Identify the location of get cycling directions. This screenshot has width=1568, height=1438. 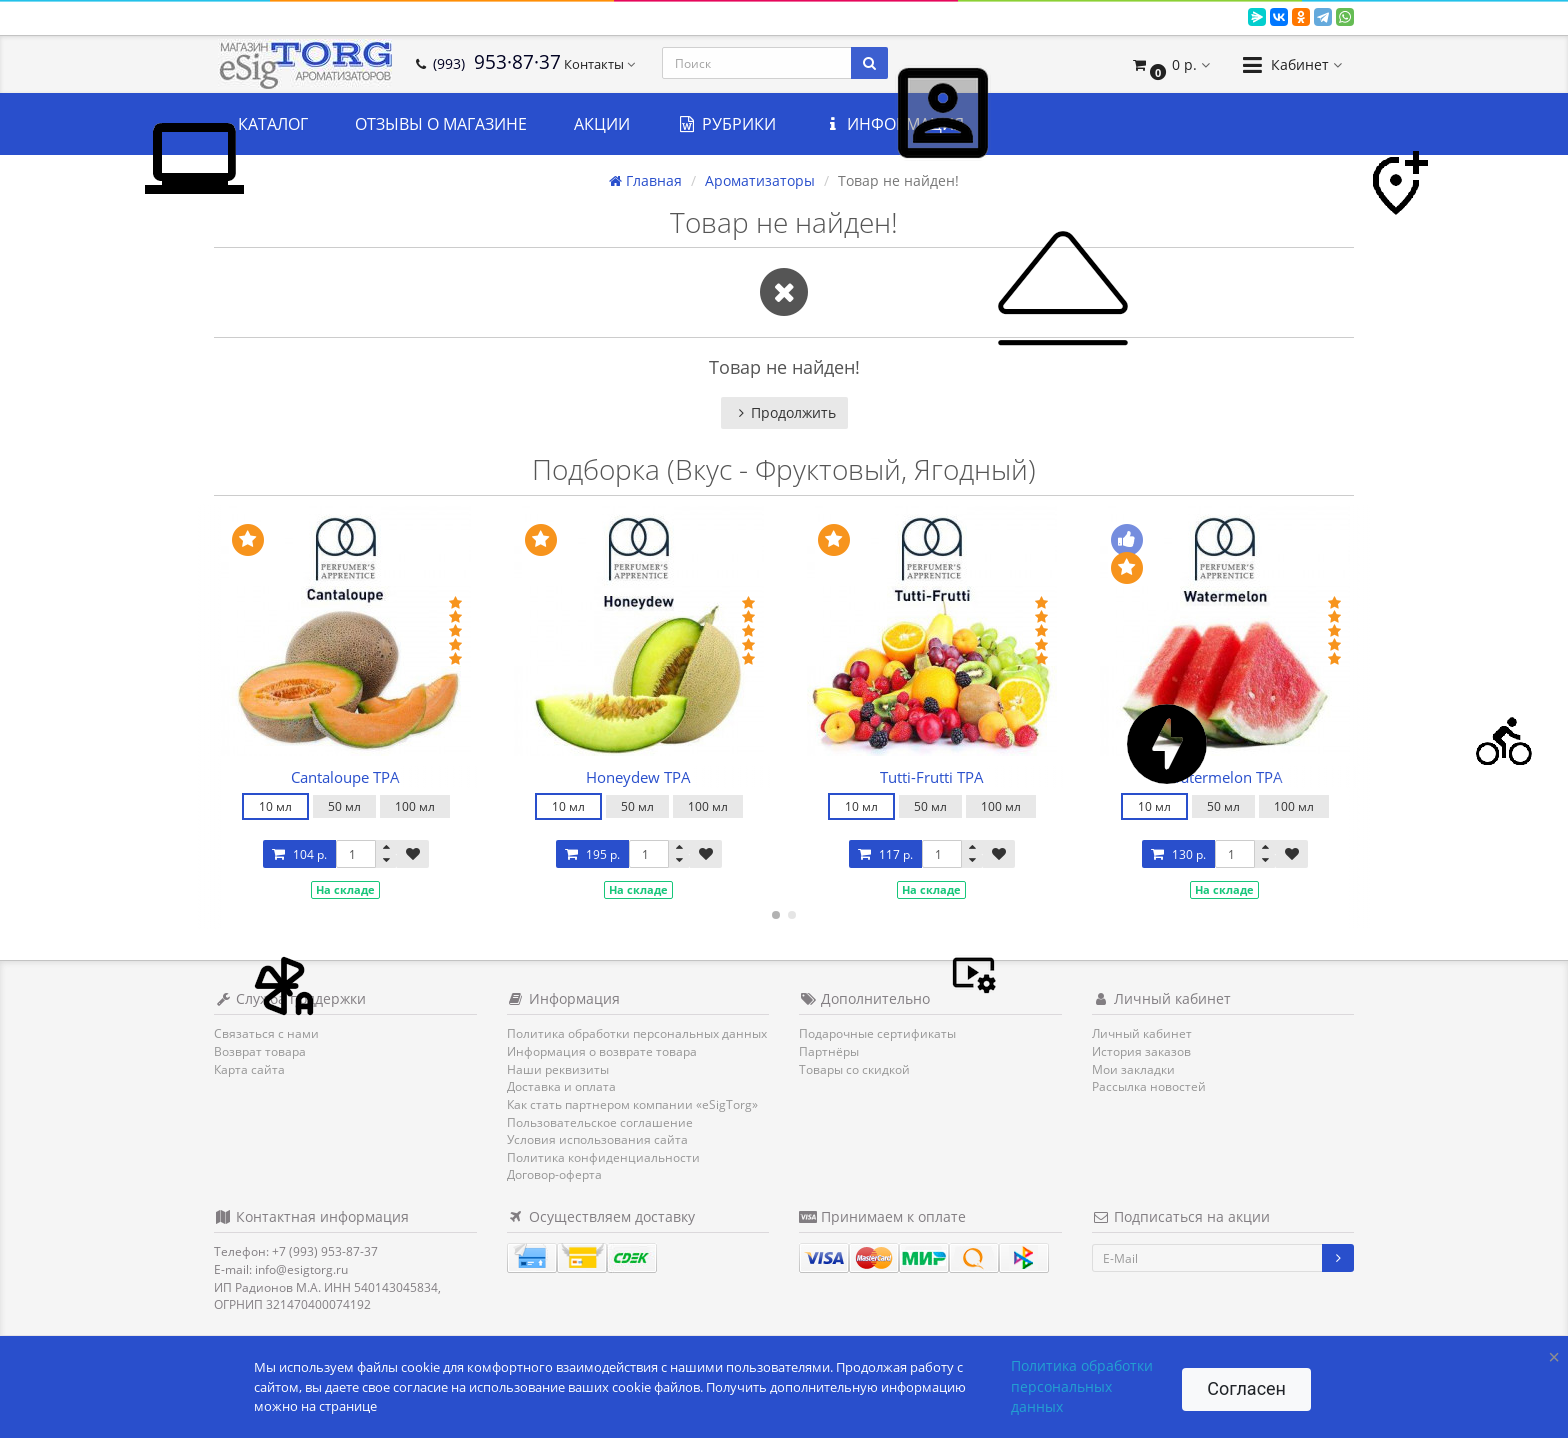
(1504, 742).